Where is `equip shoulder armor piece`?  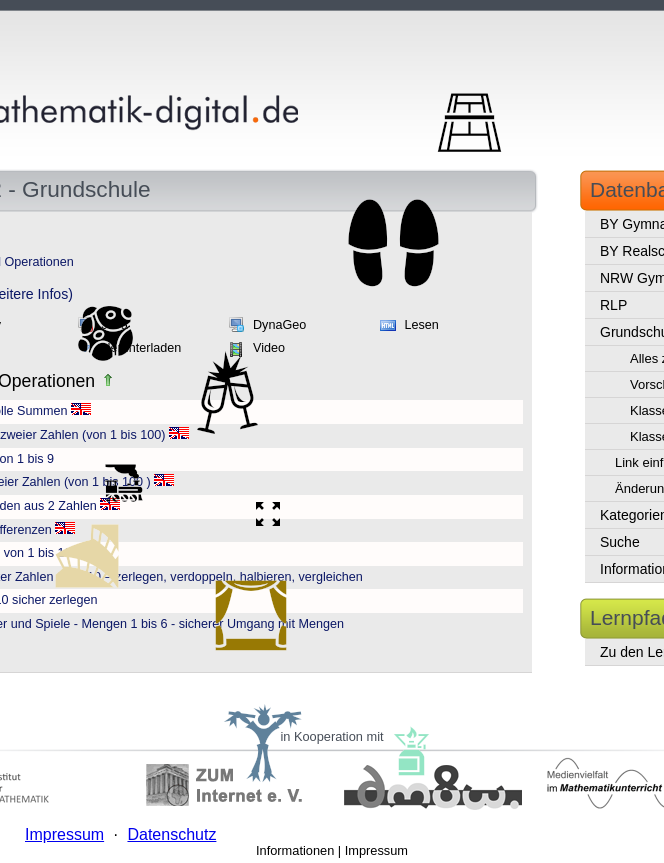
equip shoulder armor piece is located at coordinates (87, 556).